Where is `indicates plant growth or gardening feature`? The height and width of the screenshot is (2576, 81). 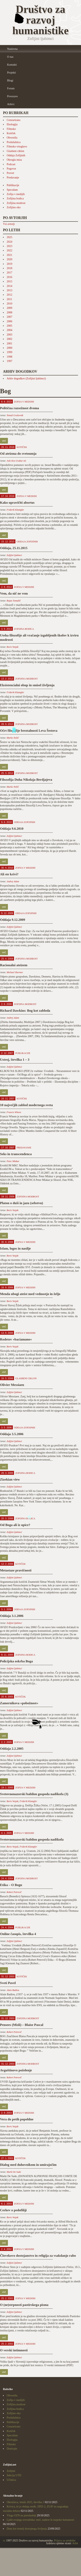 indicates plant growth or gardening feature is located at coordinates (29, 1517).